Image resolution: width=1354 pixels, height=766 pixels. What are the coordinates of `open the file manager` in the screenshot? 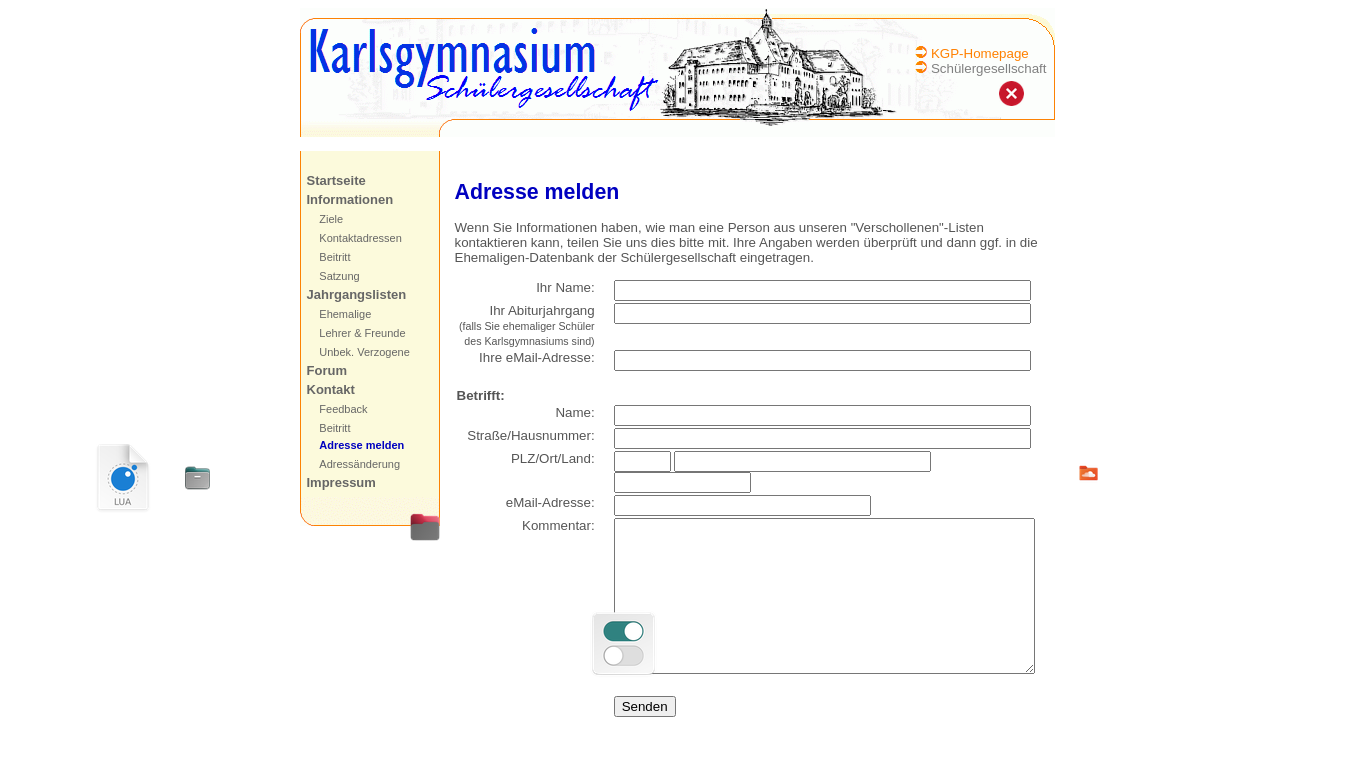 It's located at (197, 477).